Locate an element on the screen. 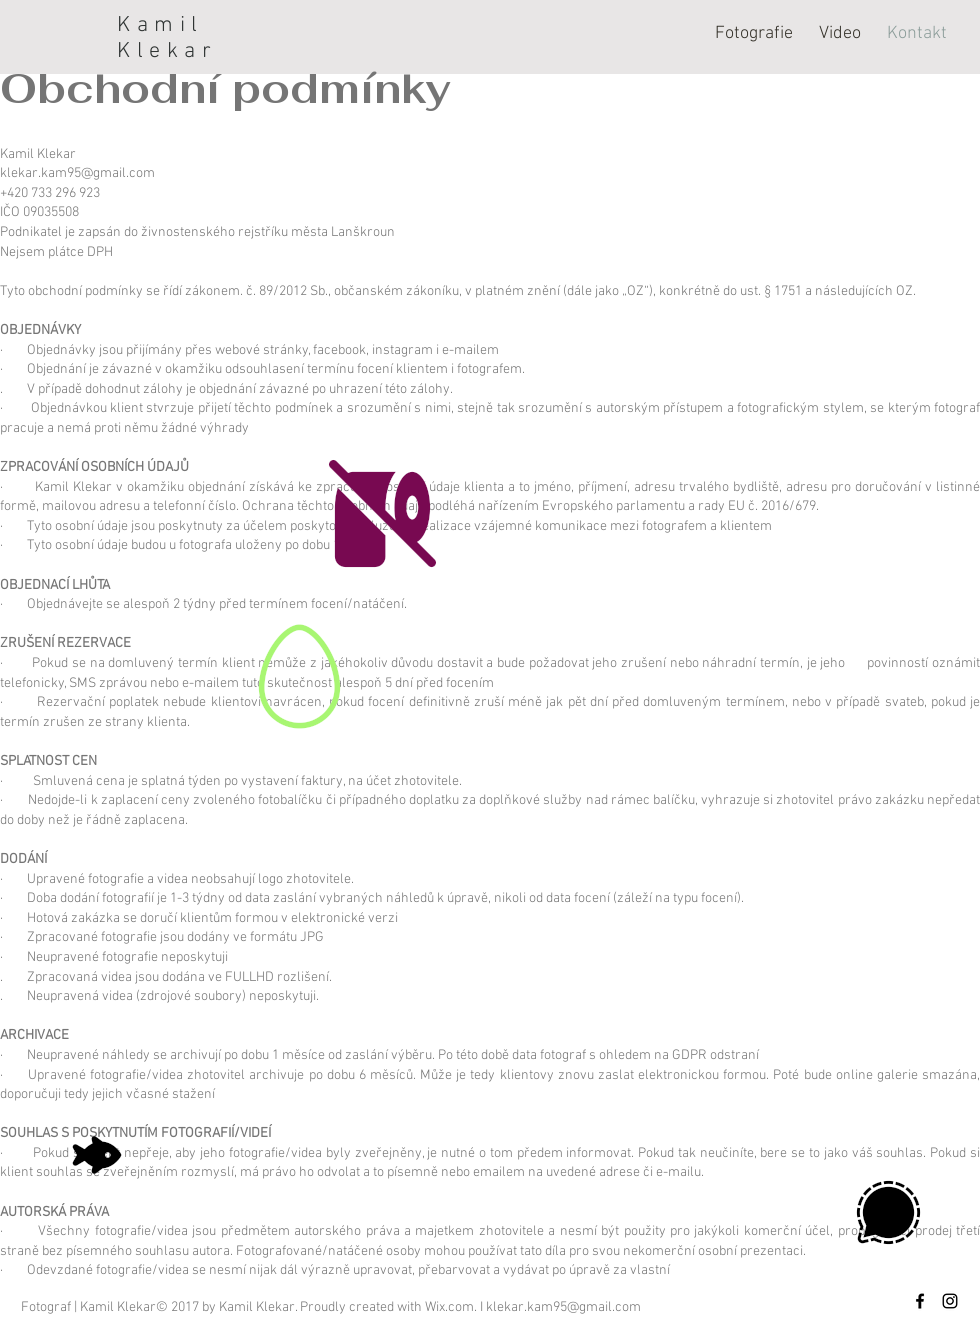 This screenshot has height=1331, width=980. indicates seafood or fish-related content is located at coordinates (97, 1155).